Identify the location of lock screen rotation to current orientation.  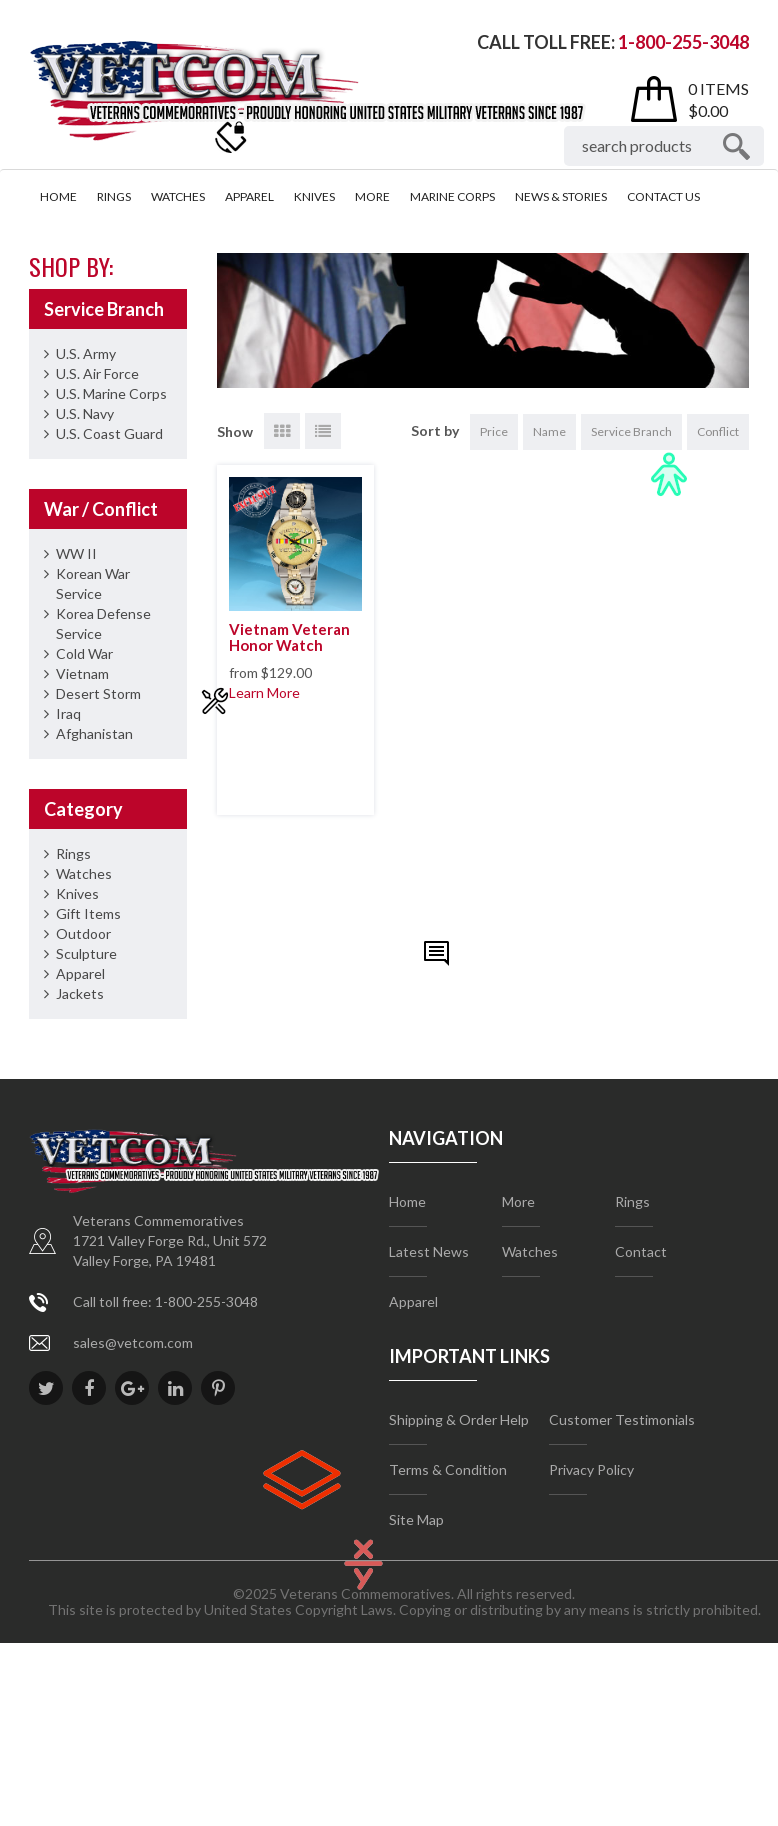
(231, 136).